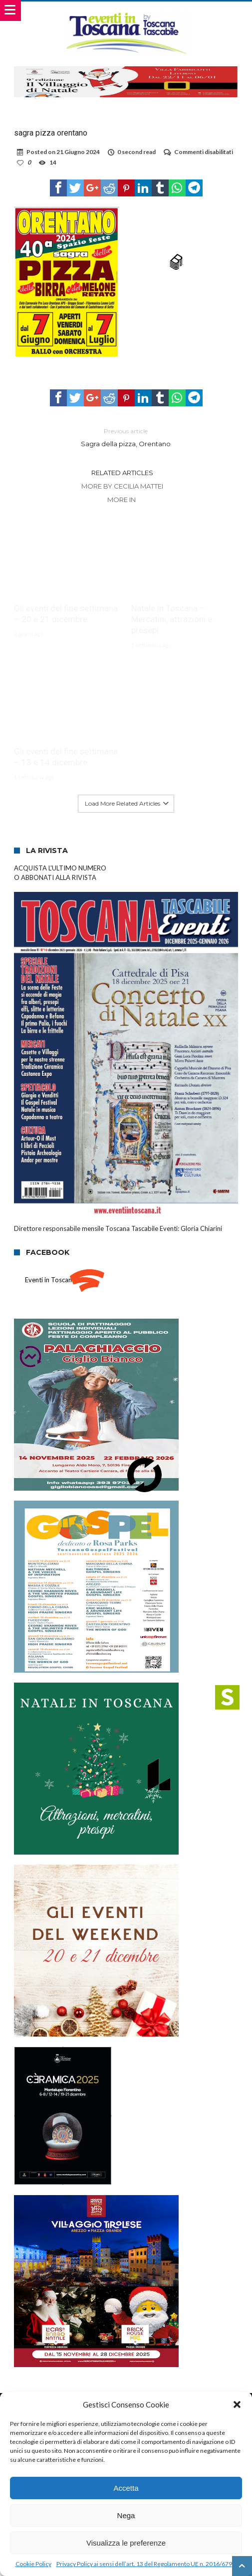 The width and height of the screenshot is (252, 2576). What do you see at coordinates (30, 1357) in the screenshot?
I see `exchange or transfer funds between accounts` at bounding box center [30, 1357].